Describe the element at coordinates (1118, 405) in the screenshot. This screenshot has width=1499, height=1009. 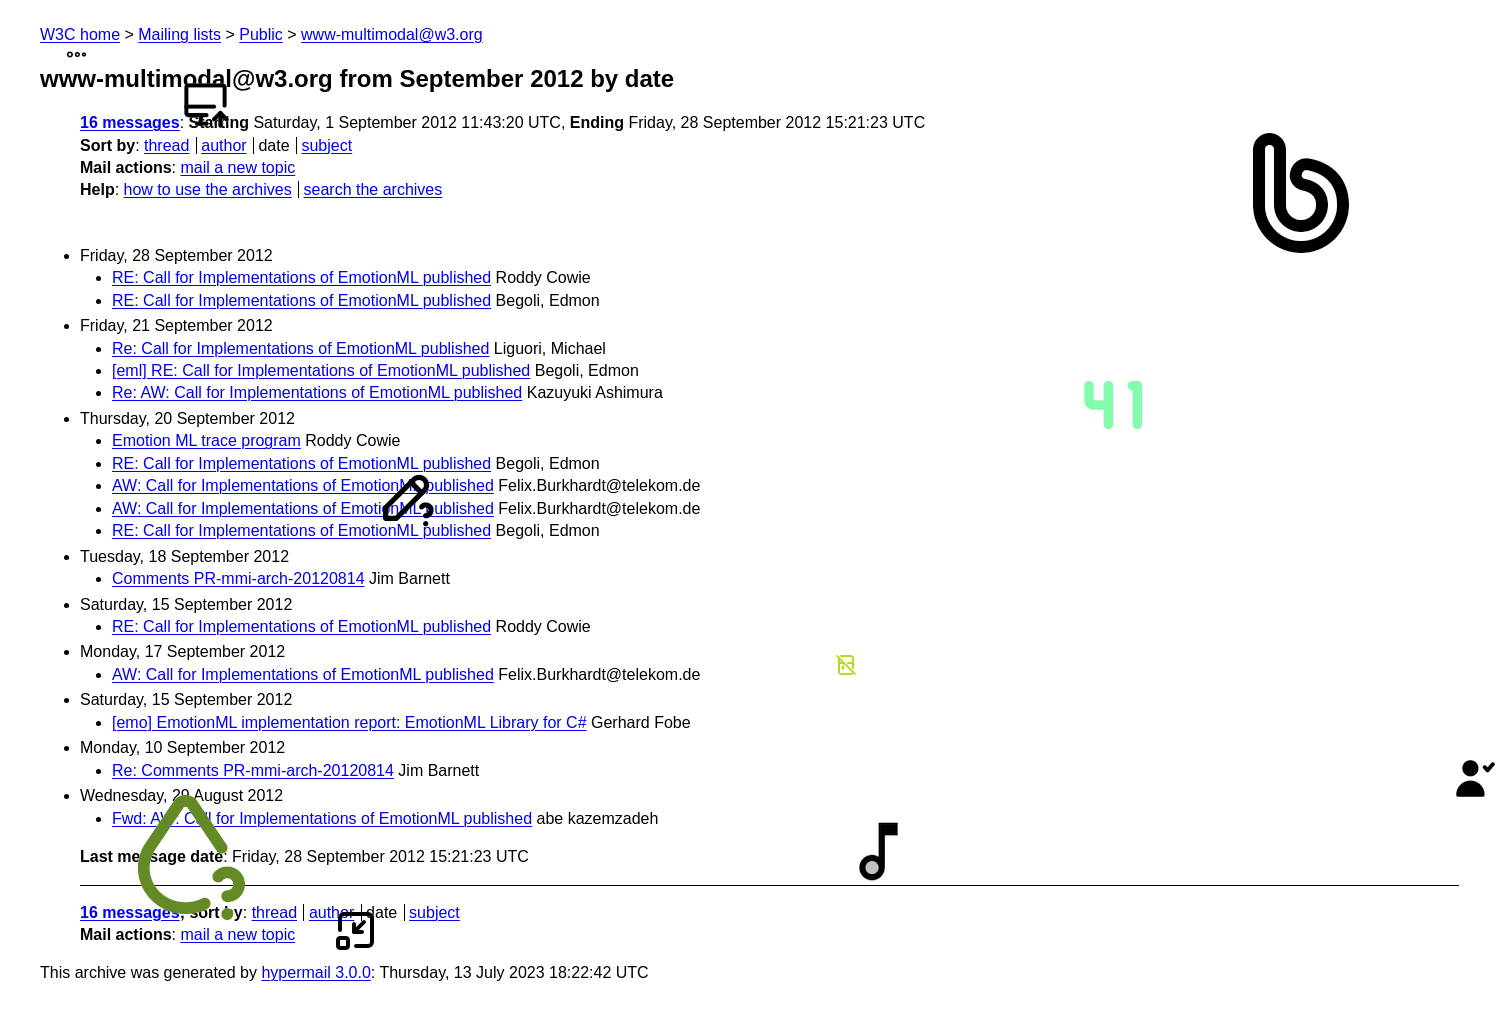
I see `indicates item number 41 in a list or sequence` at that location.